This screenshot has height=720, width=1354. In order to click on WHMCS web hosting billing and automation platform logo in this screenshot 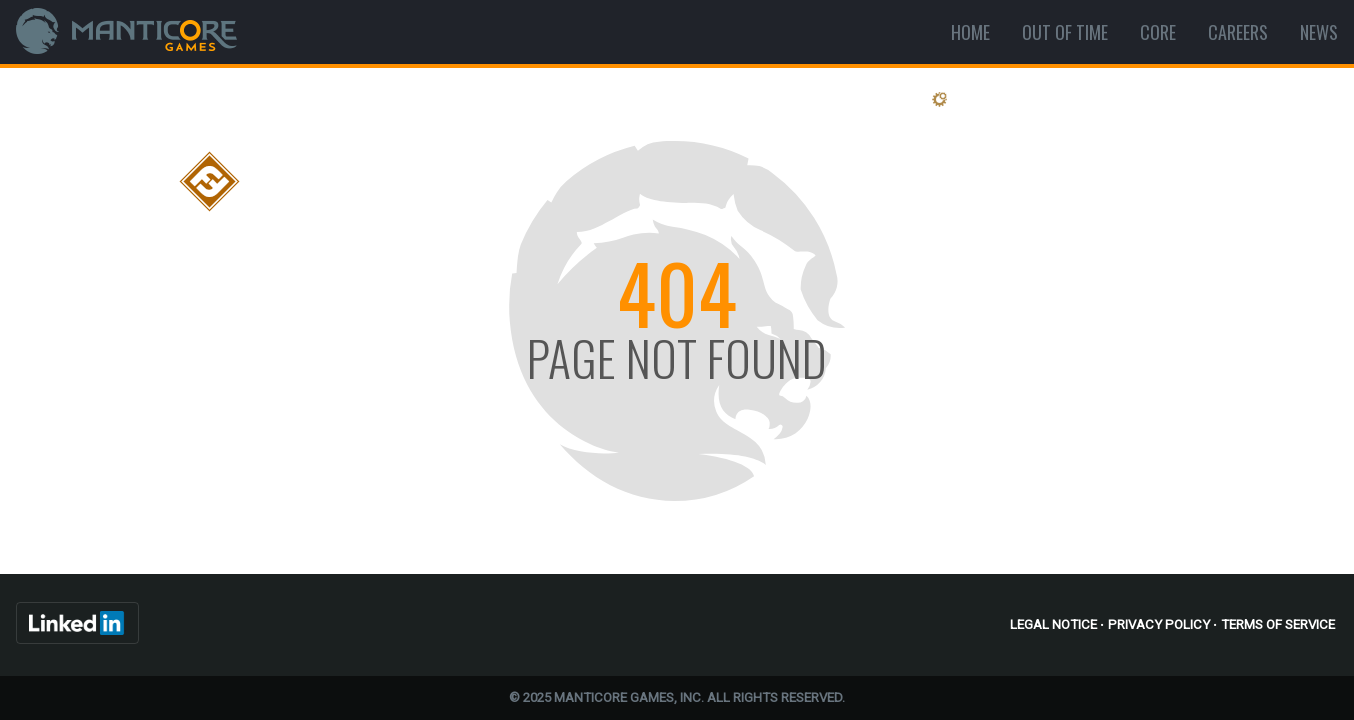, I will do `click(939, 99)`.